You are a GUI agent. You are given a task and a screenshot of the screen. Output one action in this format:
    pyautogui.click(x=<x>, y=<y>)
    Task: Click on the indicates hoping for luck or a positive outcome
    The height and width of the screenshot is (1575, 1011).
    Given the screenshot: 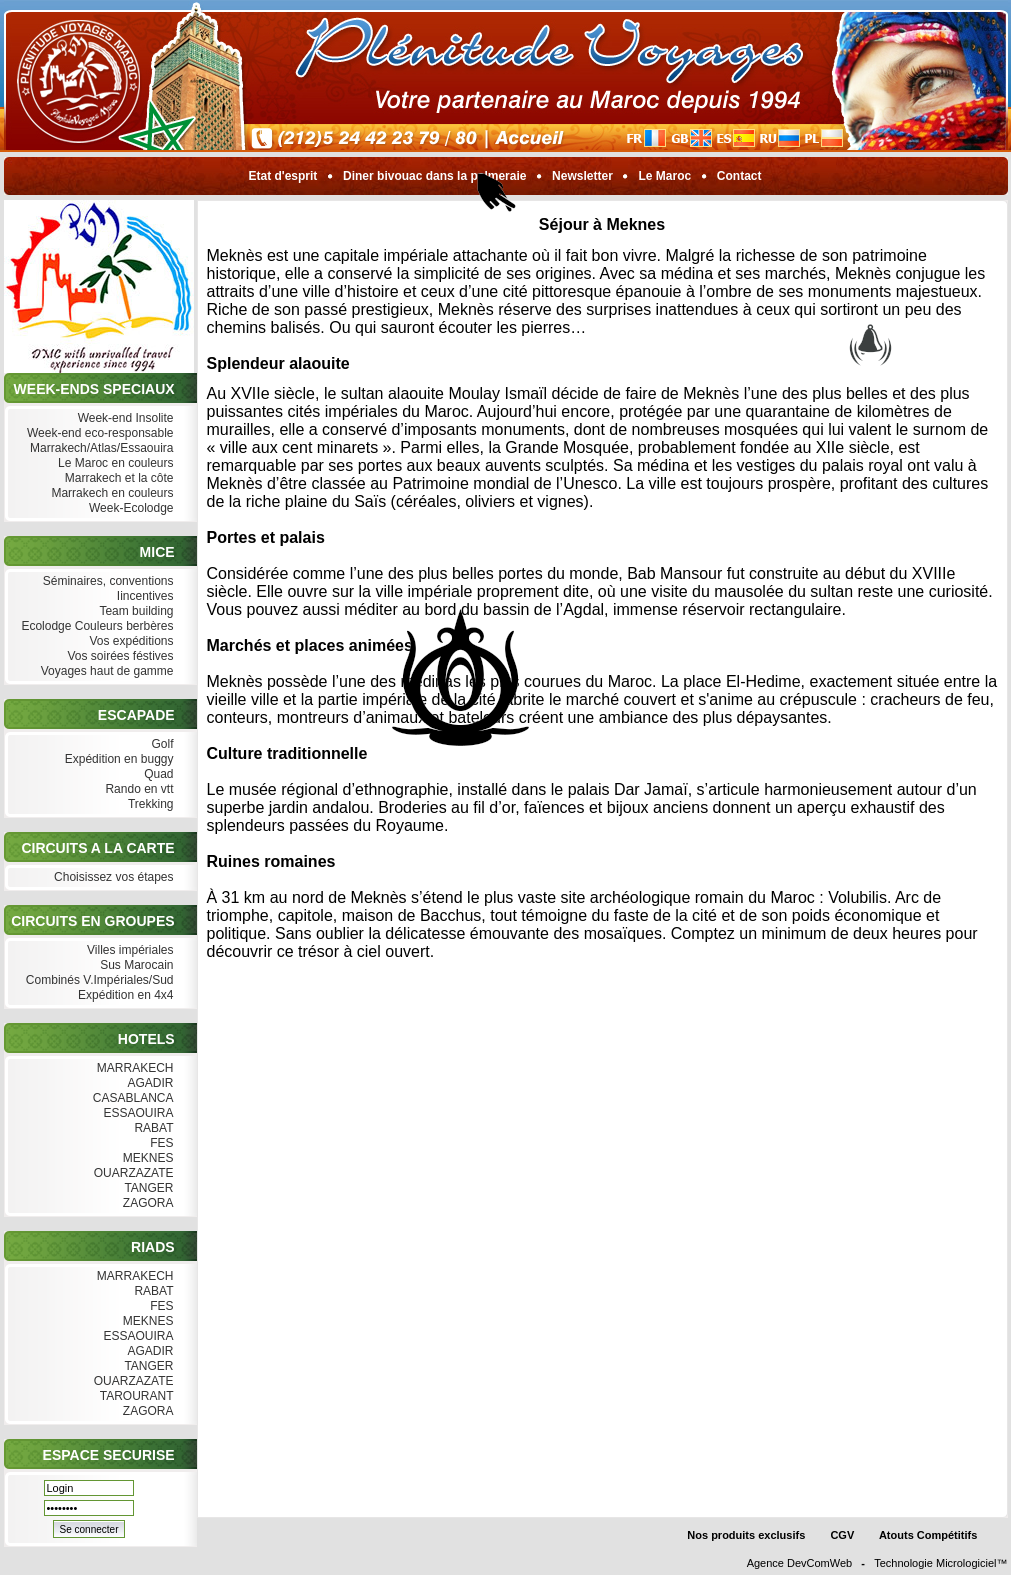 What is the action you would take?
    pyautogui.click(x=496, y=192)
    